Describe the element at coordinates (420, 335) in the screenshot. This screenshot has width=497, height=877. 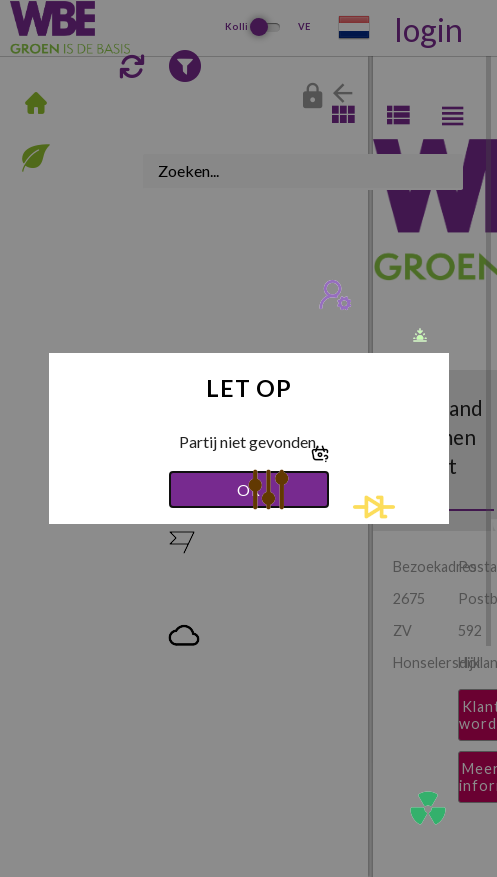
I see `indicates sunset or evening time` at that location.